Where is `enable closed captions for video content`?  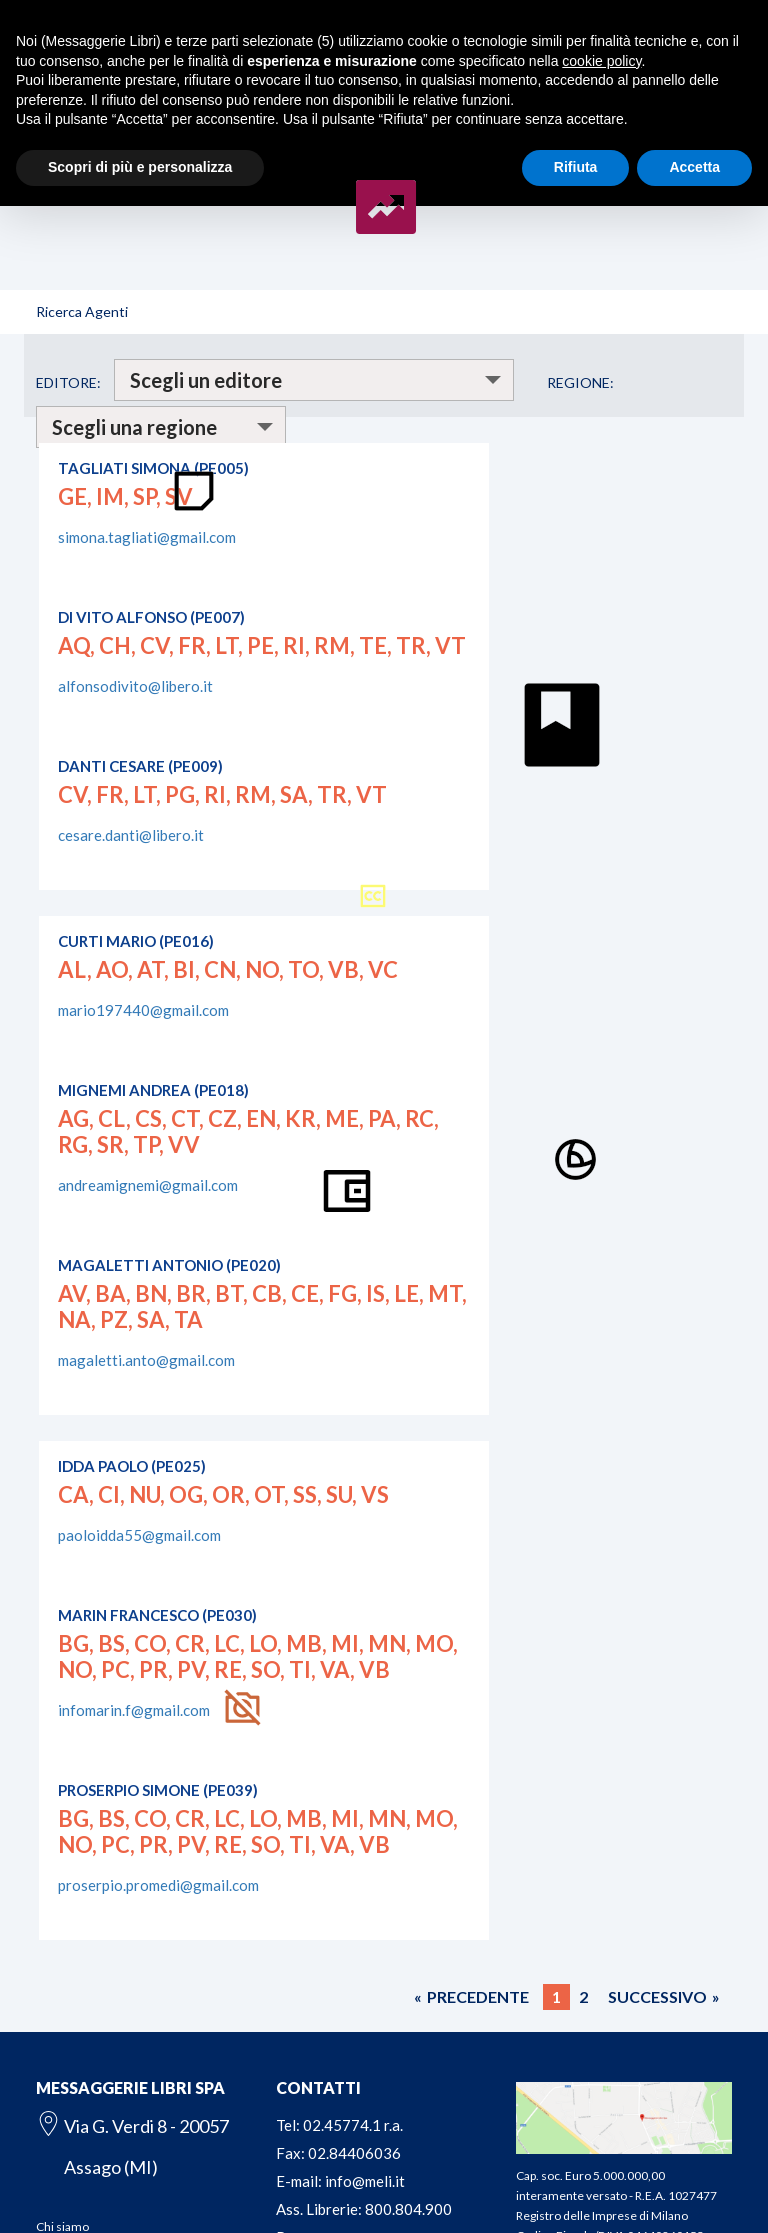 enable closed captions for video content is located at coordinates (373, 896).